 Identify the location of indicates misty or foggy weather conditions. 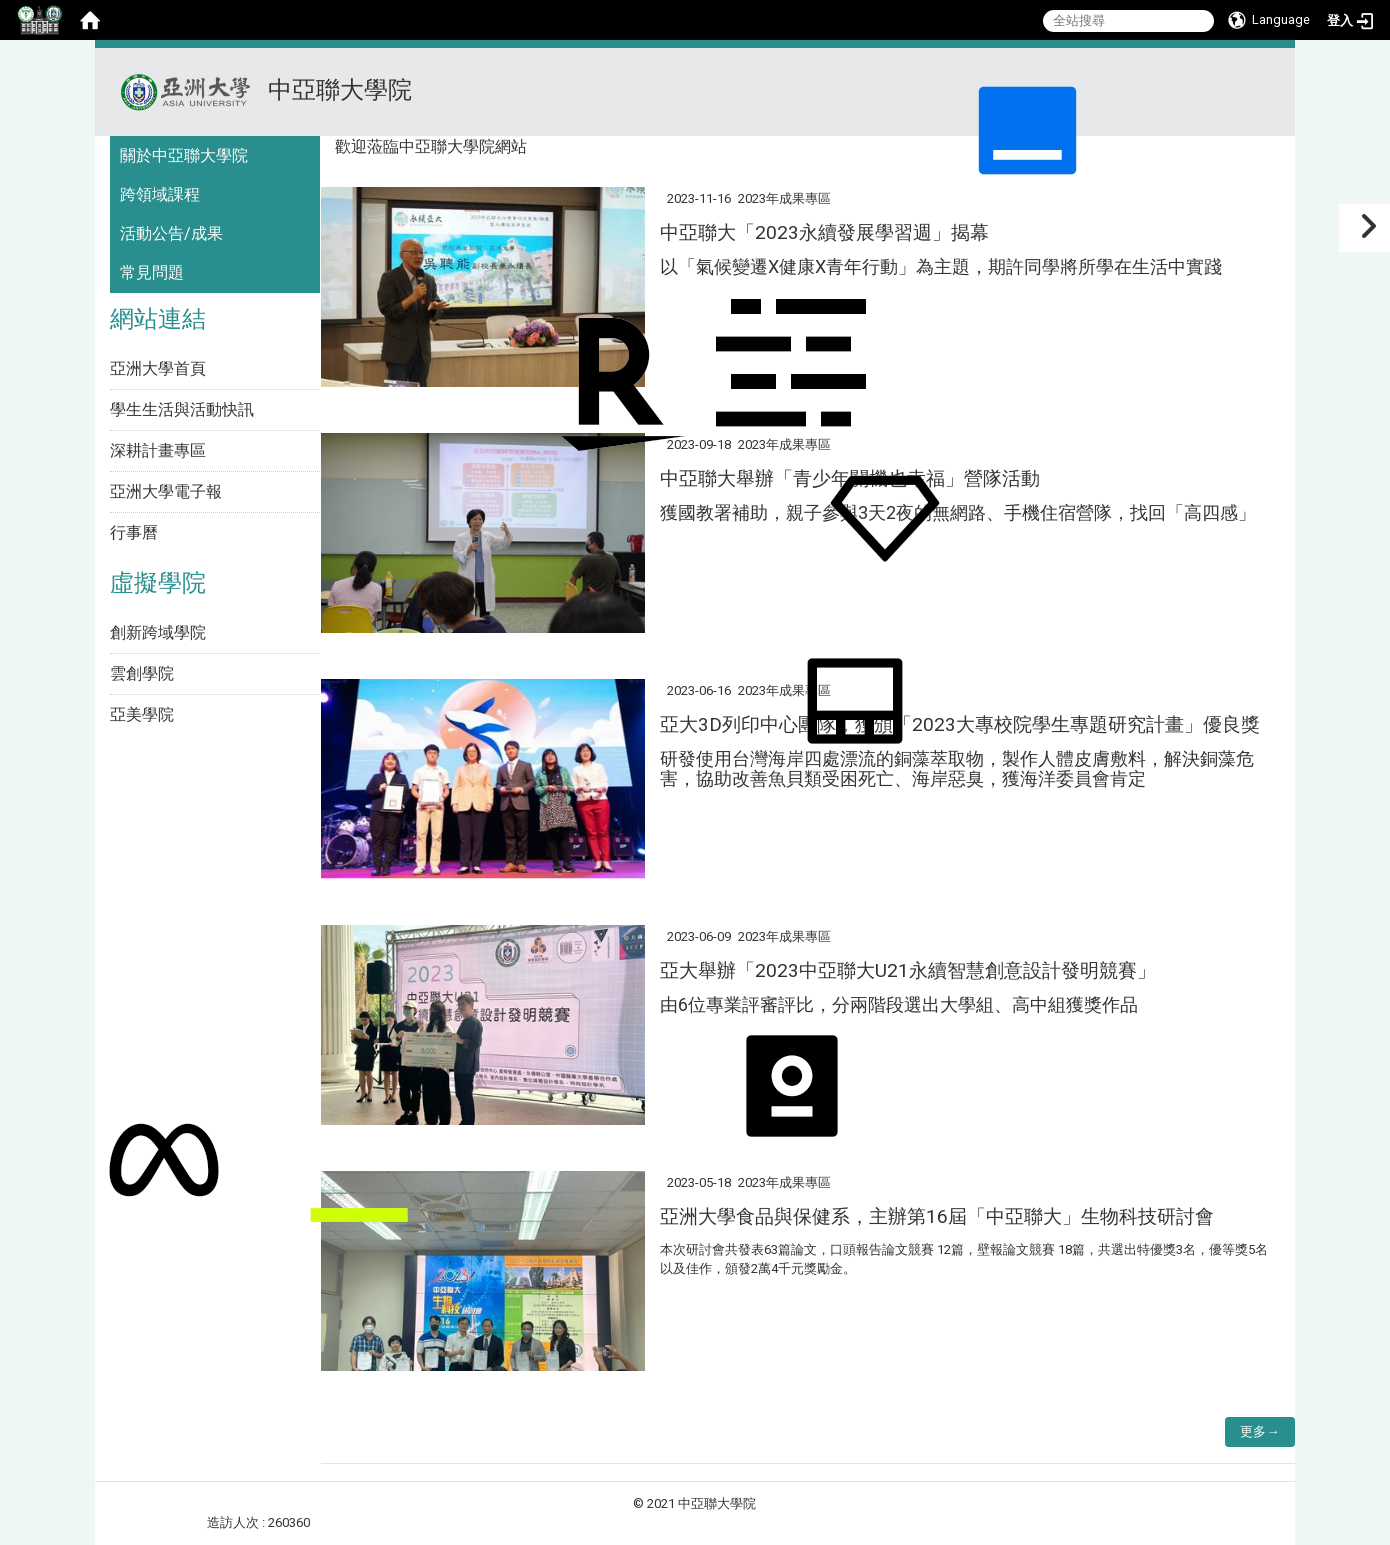
(791, 359).